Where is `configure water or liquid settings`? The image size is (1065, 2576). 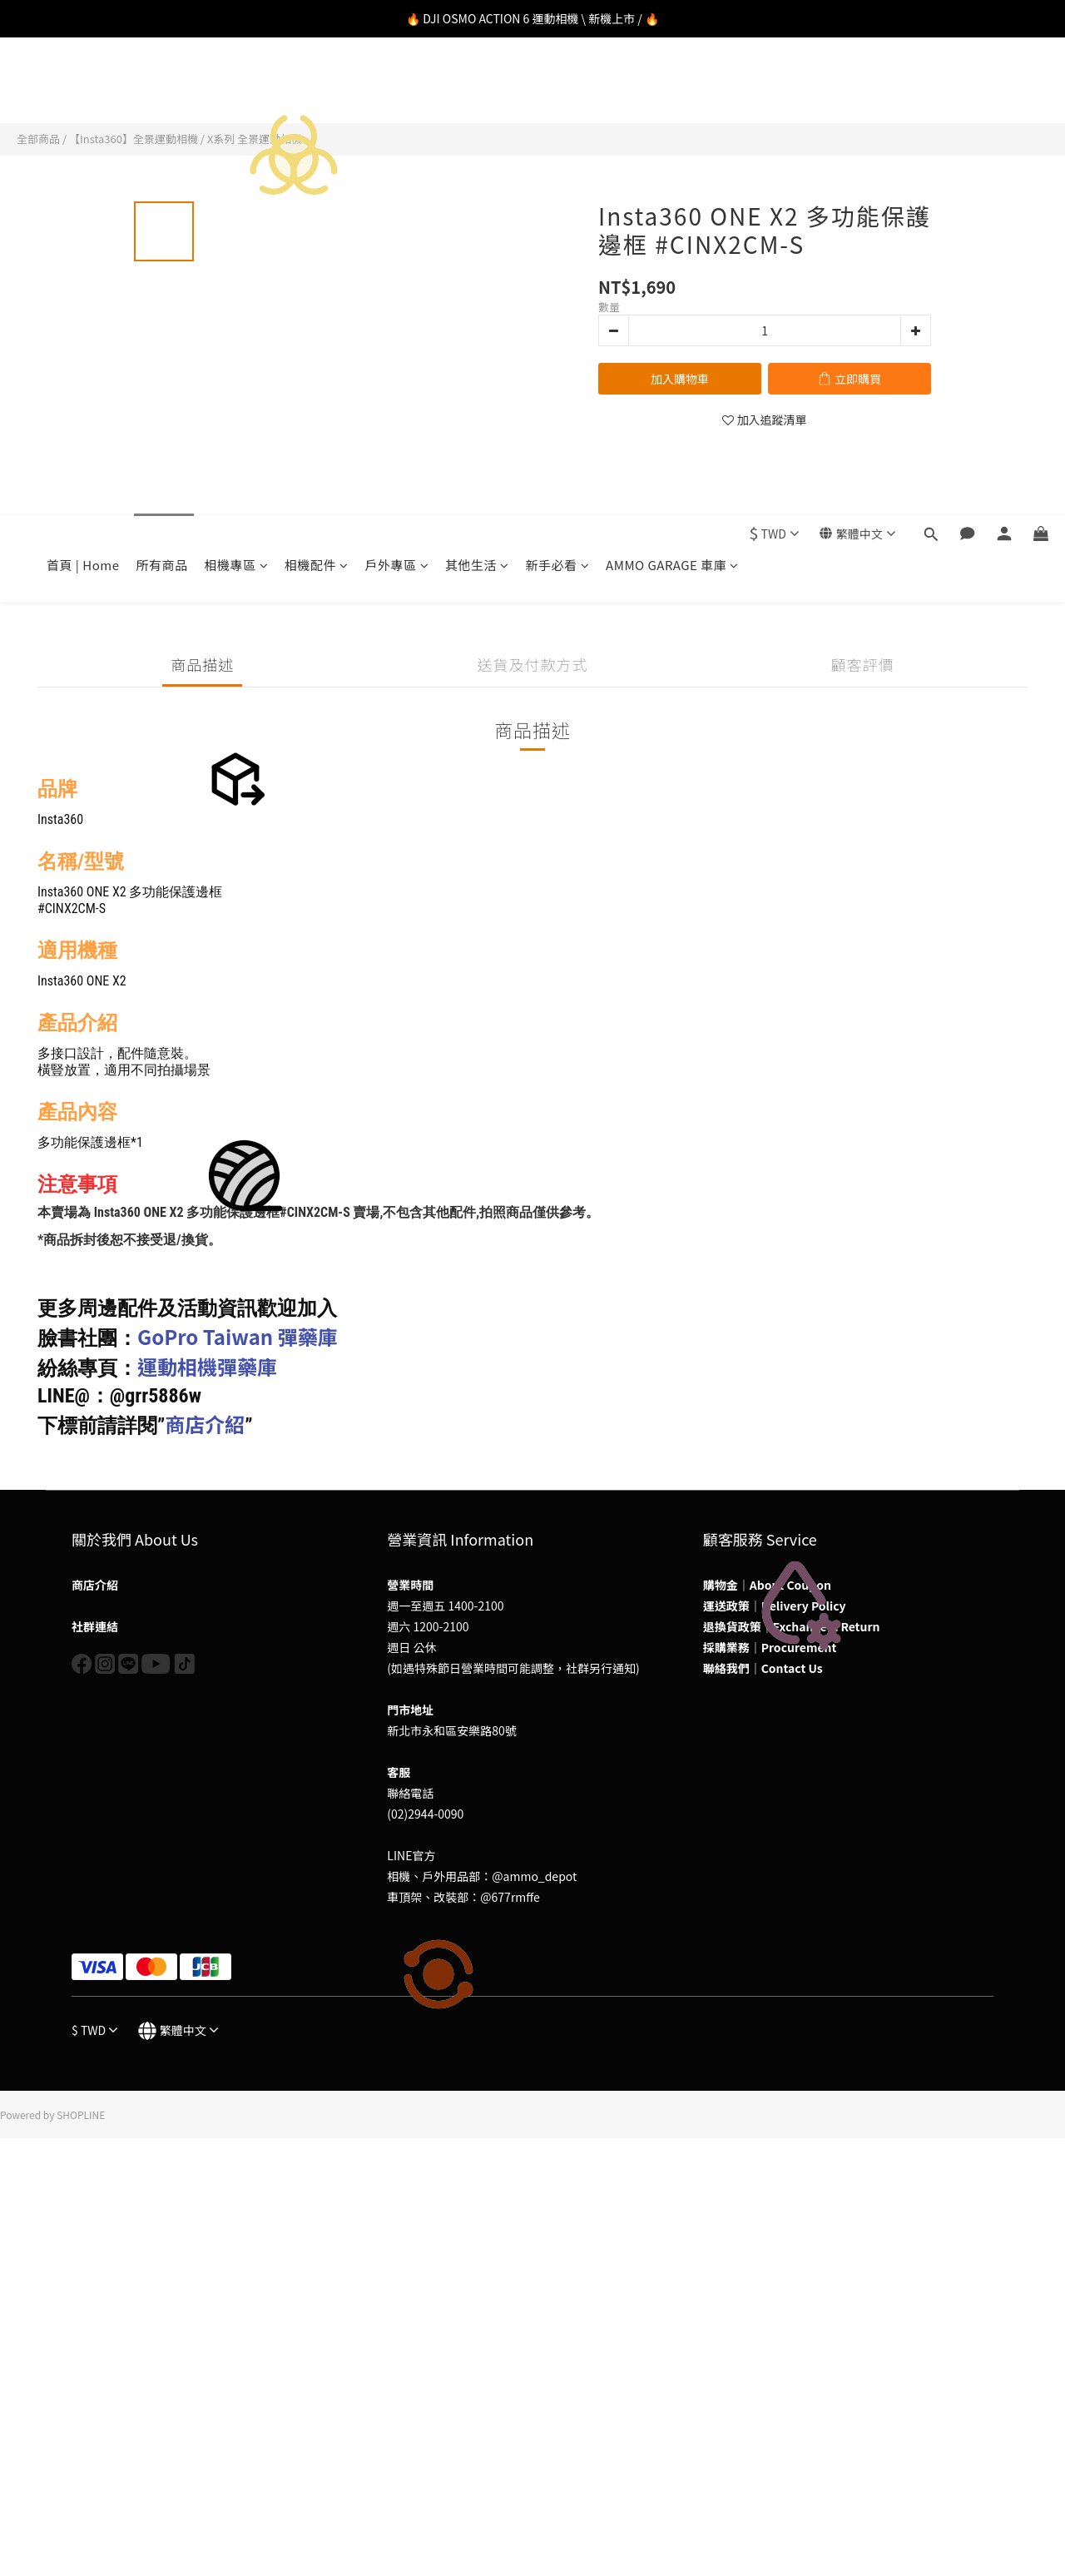
configure water or liquid settings is located at coordinates (795, 1602).